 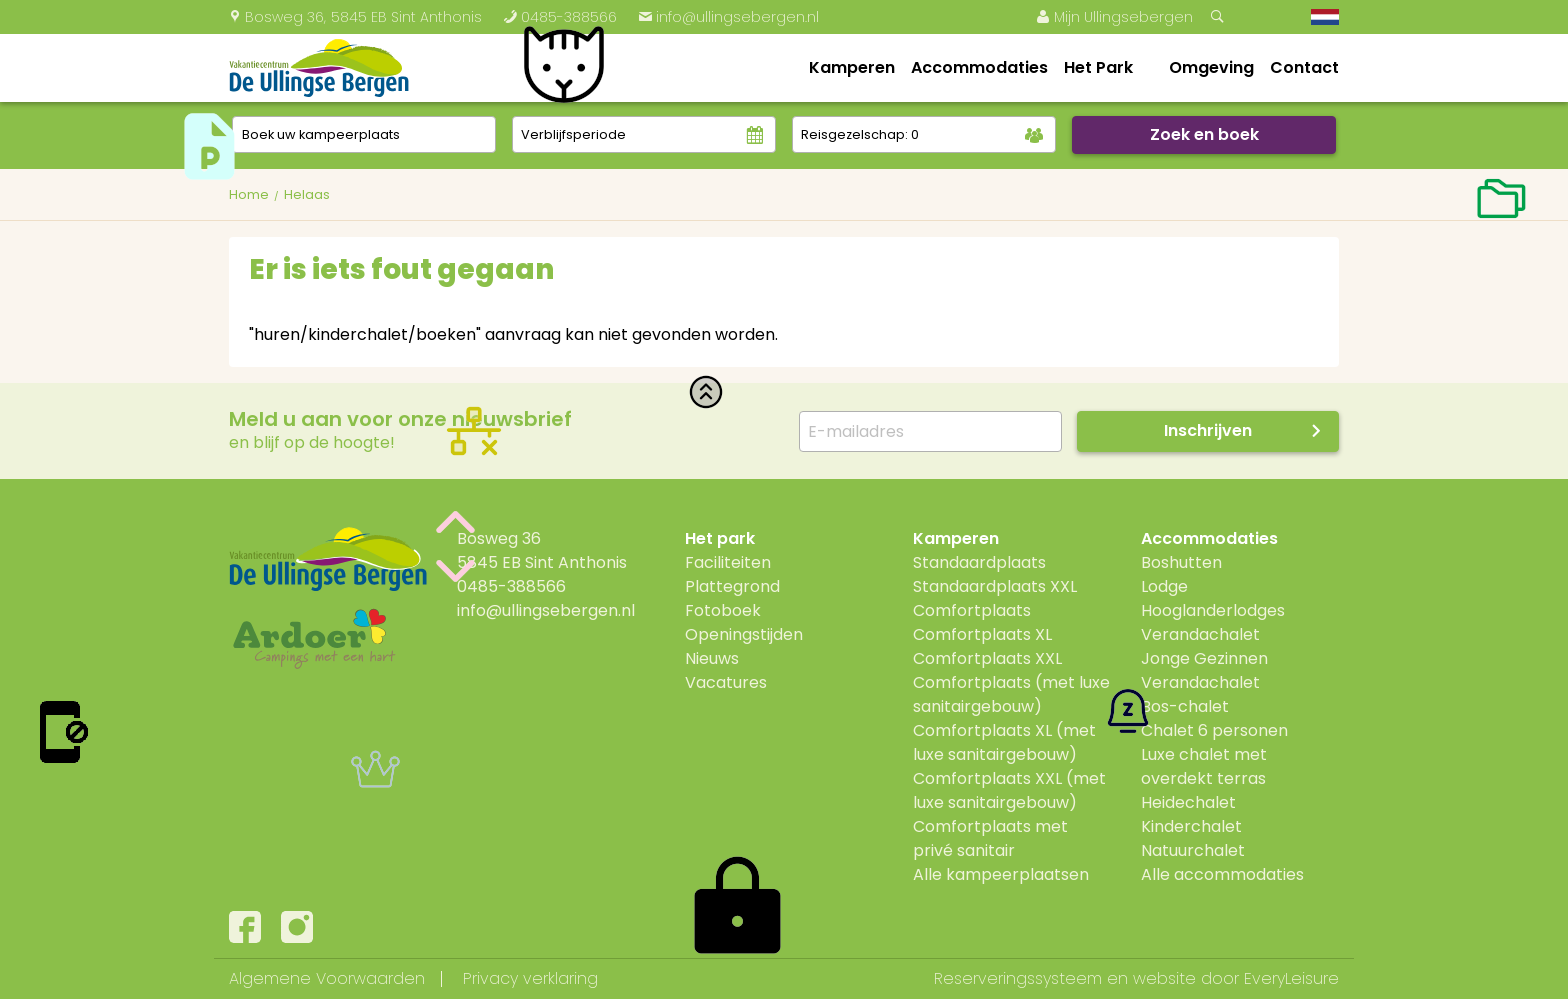 I want to click on network connection error or failure, so click(x=474, y=432).